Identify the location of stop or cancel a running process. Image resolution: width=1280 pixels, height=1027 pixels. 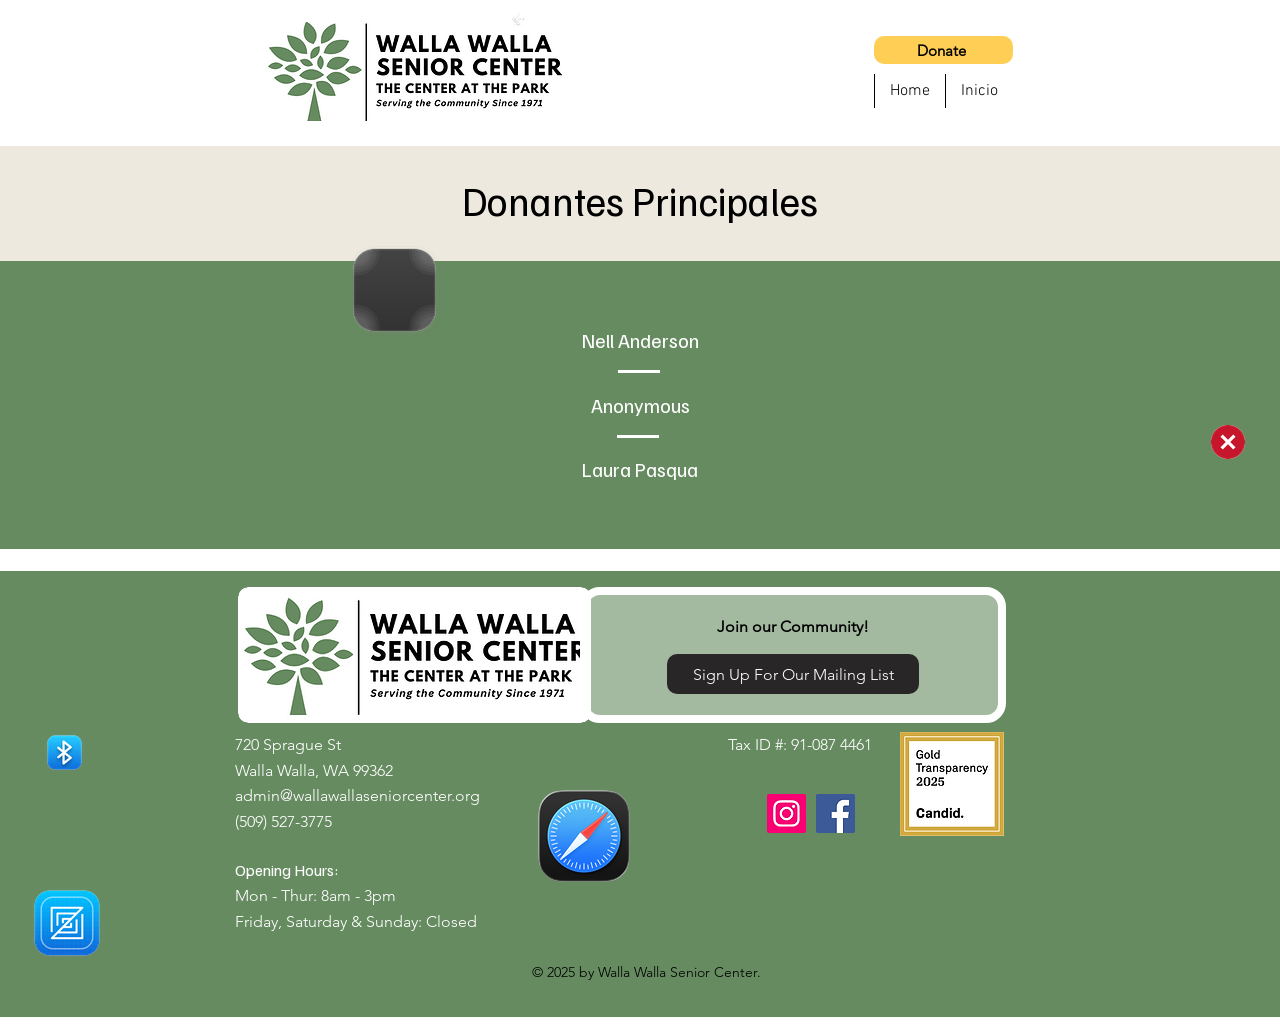
(1228, 442).